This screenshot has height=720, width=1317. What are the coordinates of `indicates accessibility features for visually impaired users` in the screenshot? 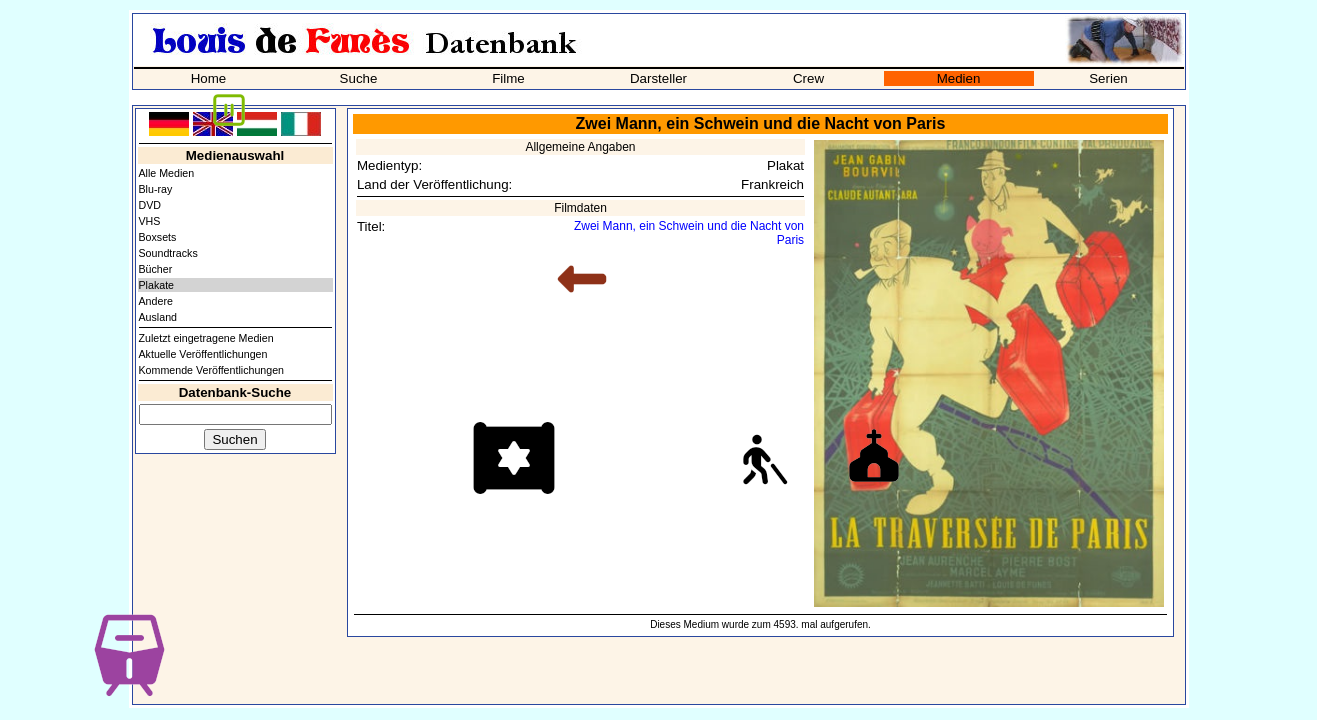 It's located at (762, 459).